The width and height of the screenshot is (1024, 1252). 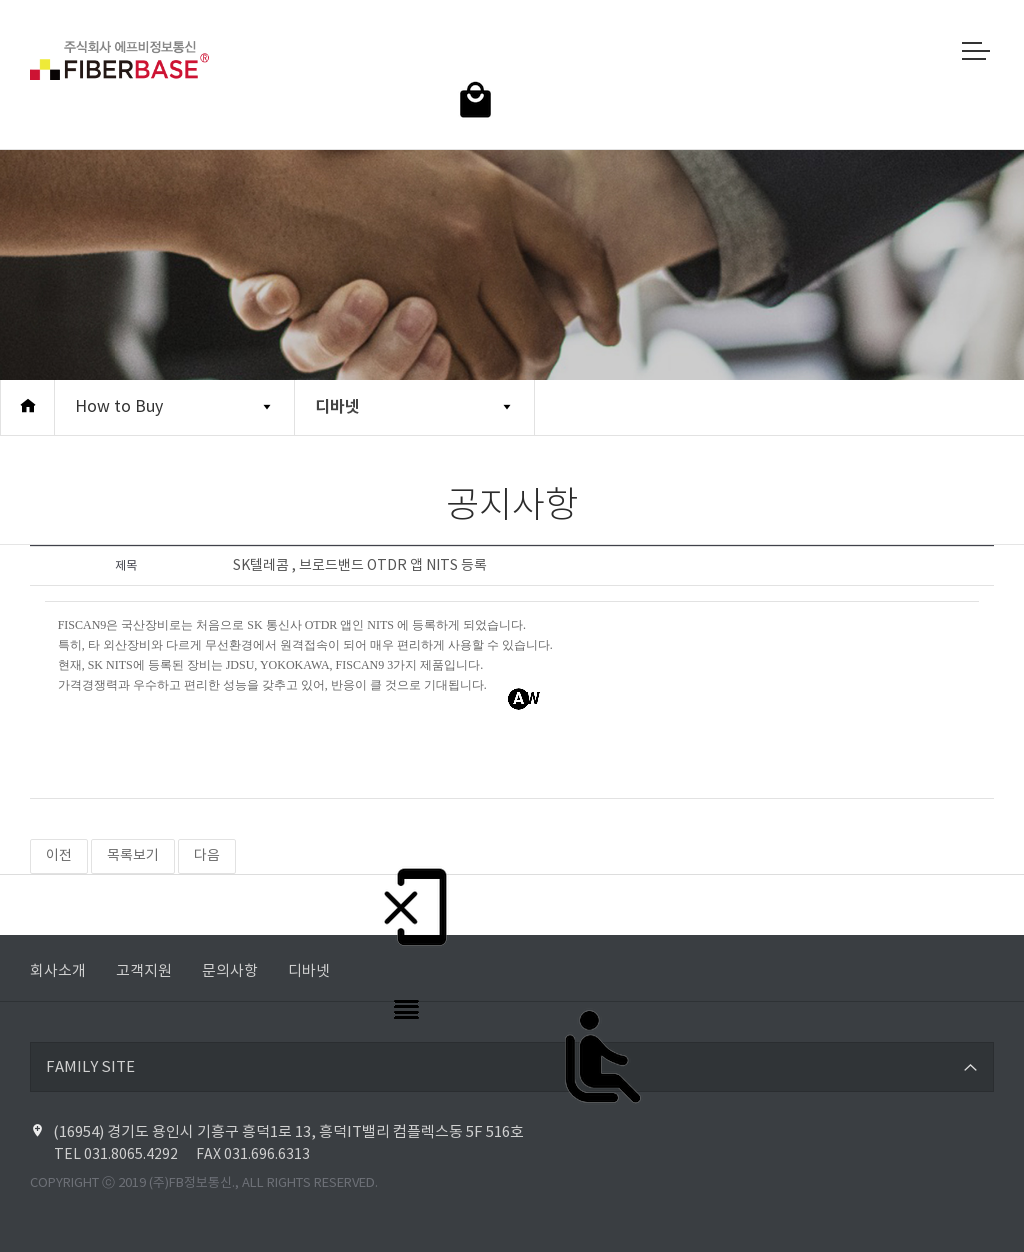 I want to click on indicates seat recline is available, so click(x=604, y=1059).